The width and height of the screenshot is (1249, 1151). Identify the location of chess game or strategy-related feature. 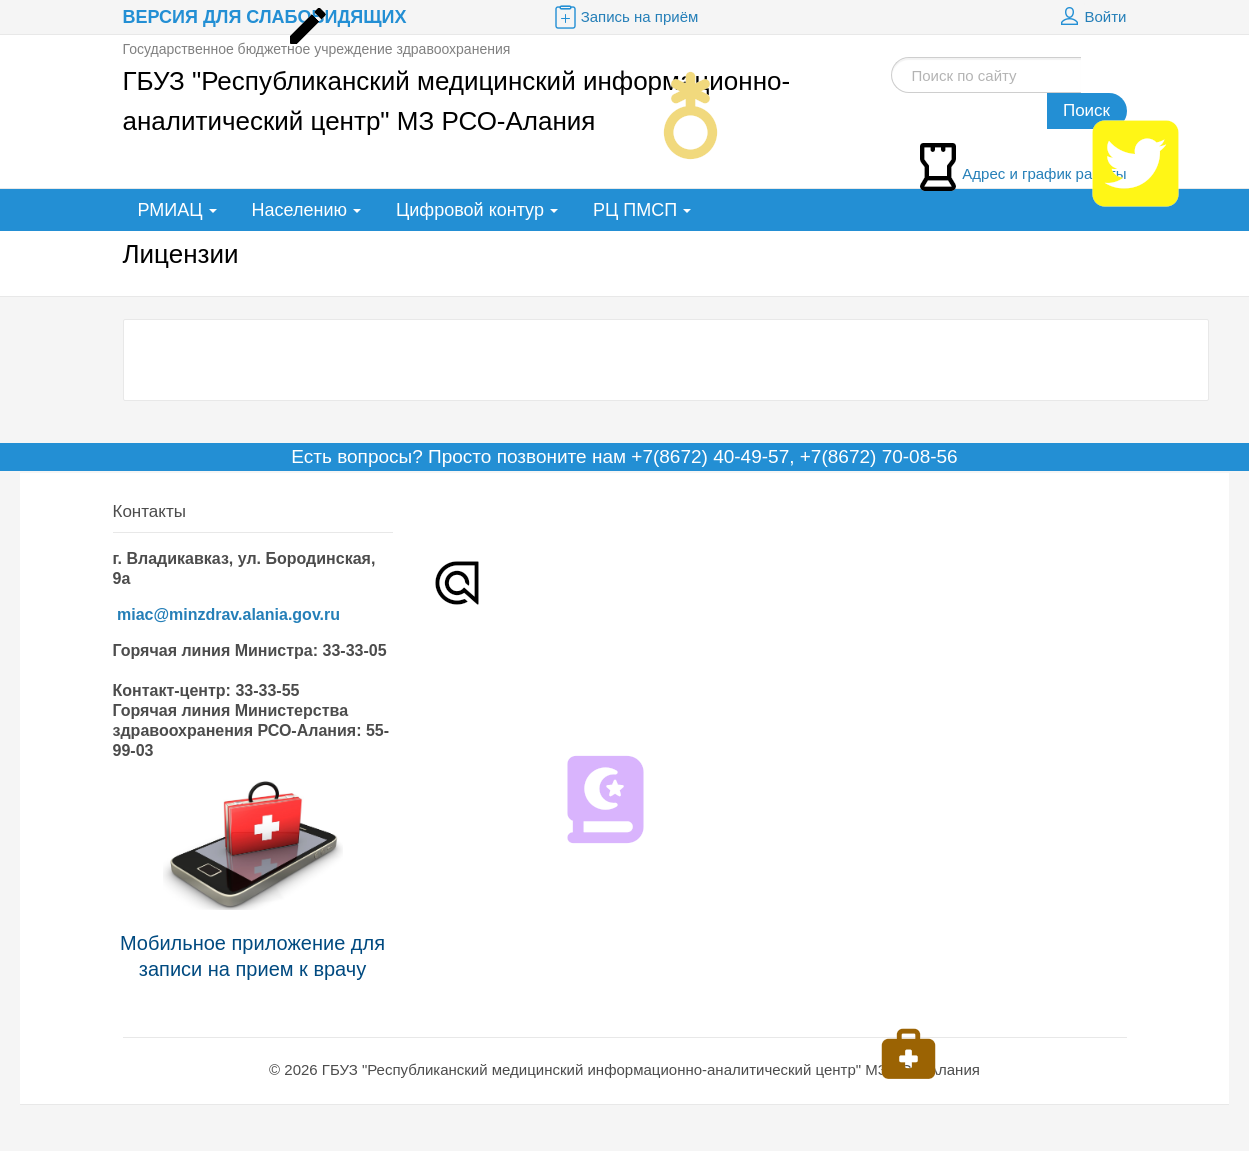
(938, 167).